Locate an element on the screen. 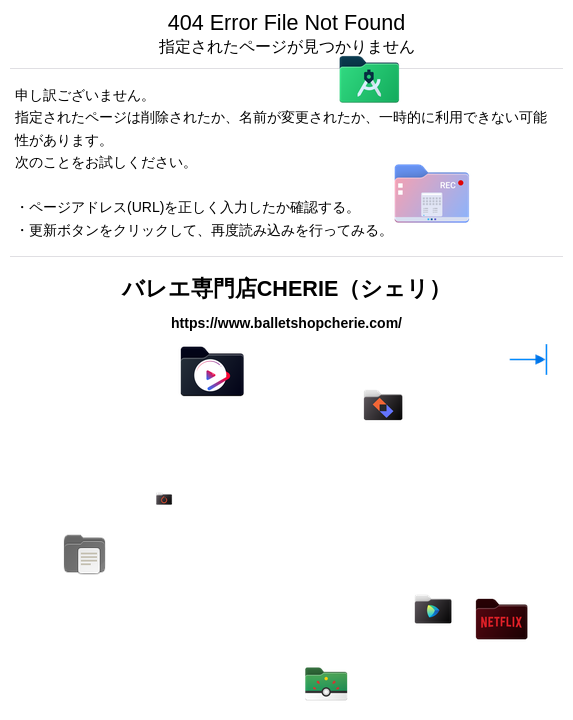  folder containing youtube music vanced app files is located at coordinates (212, 373).